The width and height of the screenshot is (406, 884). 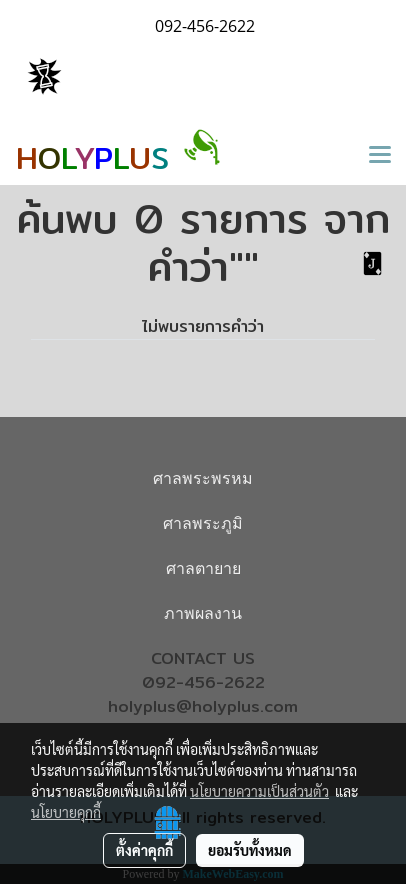 What do you see at coordinates (166, 822) in the screenshot?
I see `enter or exit a room or building` at bounding box center [166, 822].